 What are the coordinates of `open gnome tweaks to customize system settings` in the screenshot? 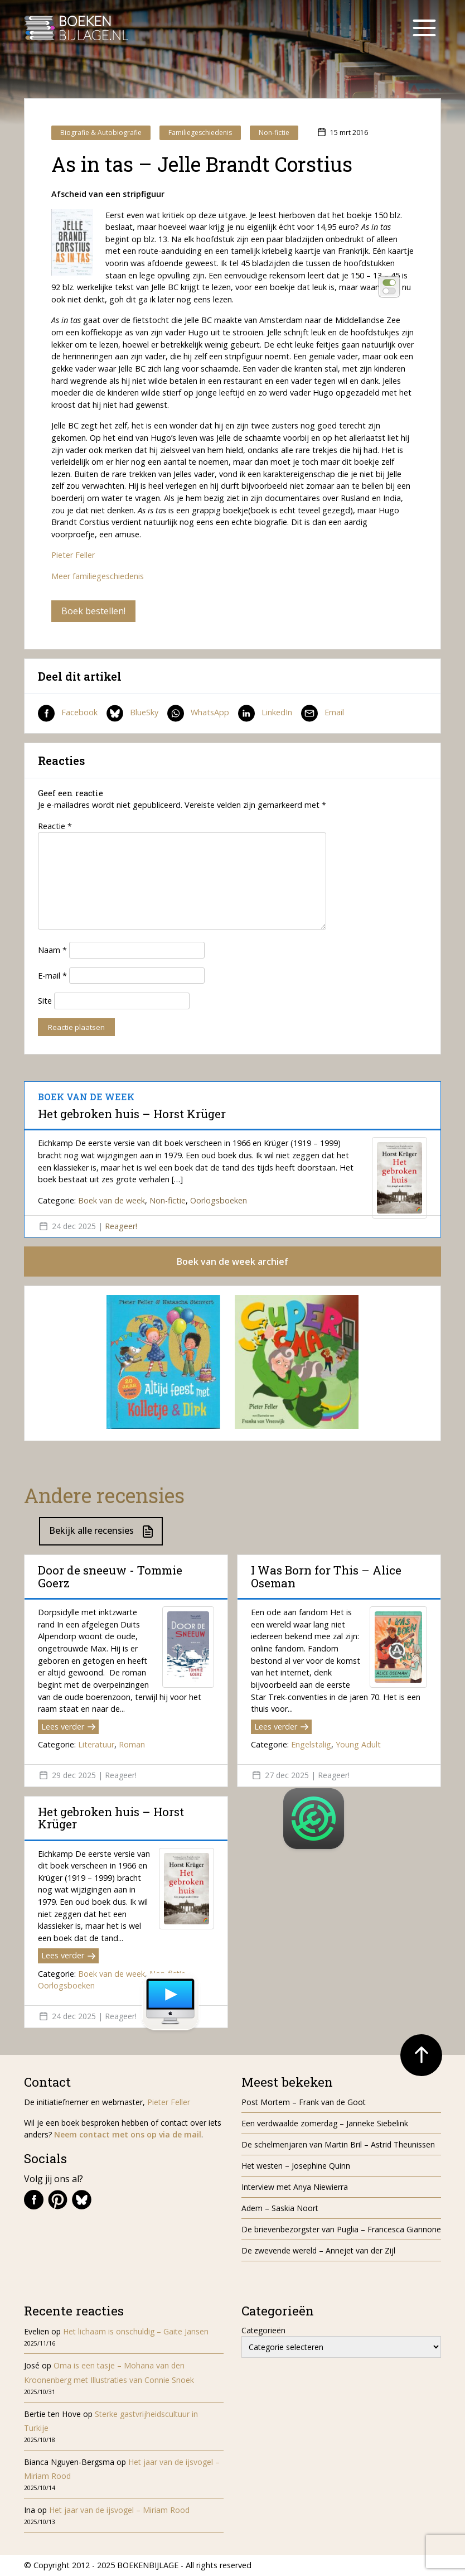 It's located at (389, 287).